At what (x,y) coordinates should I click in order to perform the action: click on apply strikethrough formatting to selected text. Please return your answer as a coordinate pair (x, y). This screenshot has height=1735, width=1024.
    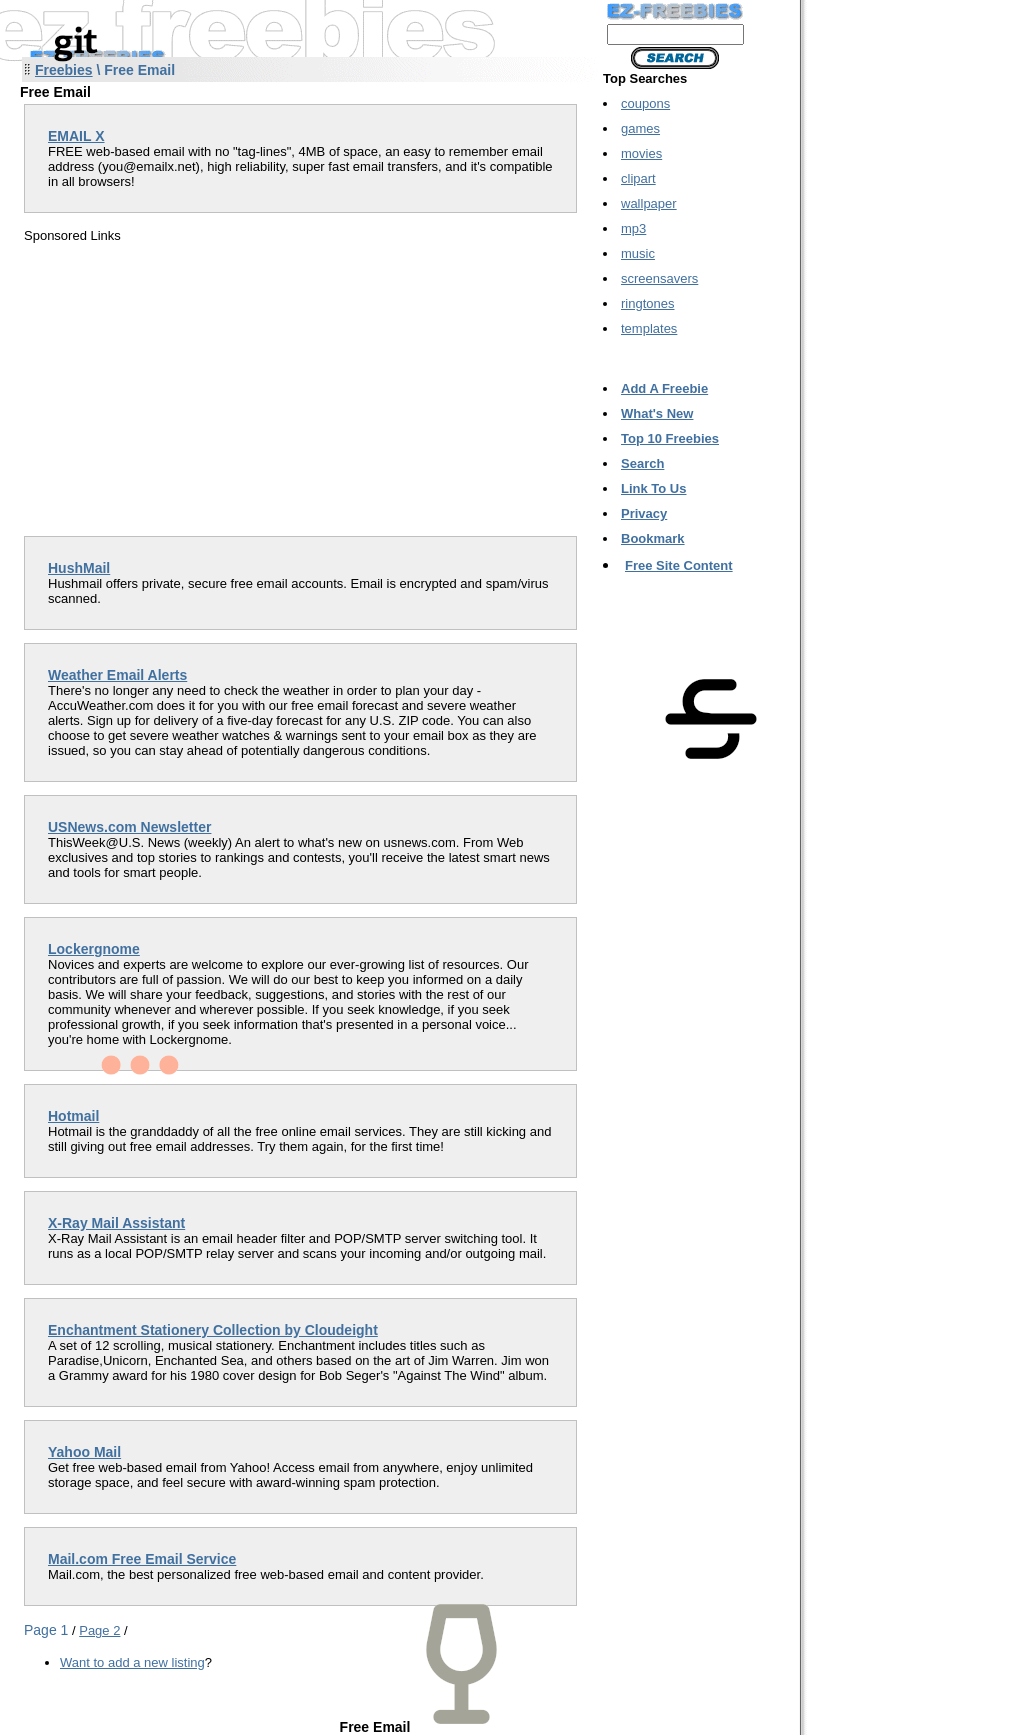
    Looking at the image, I should click on (711, 719).